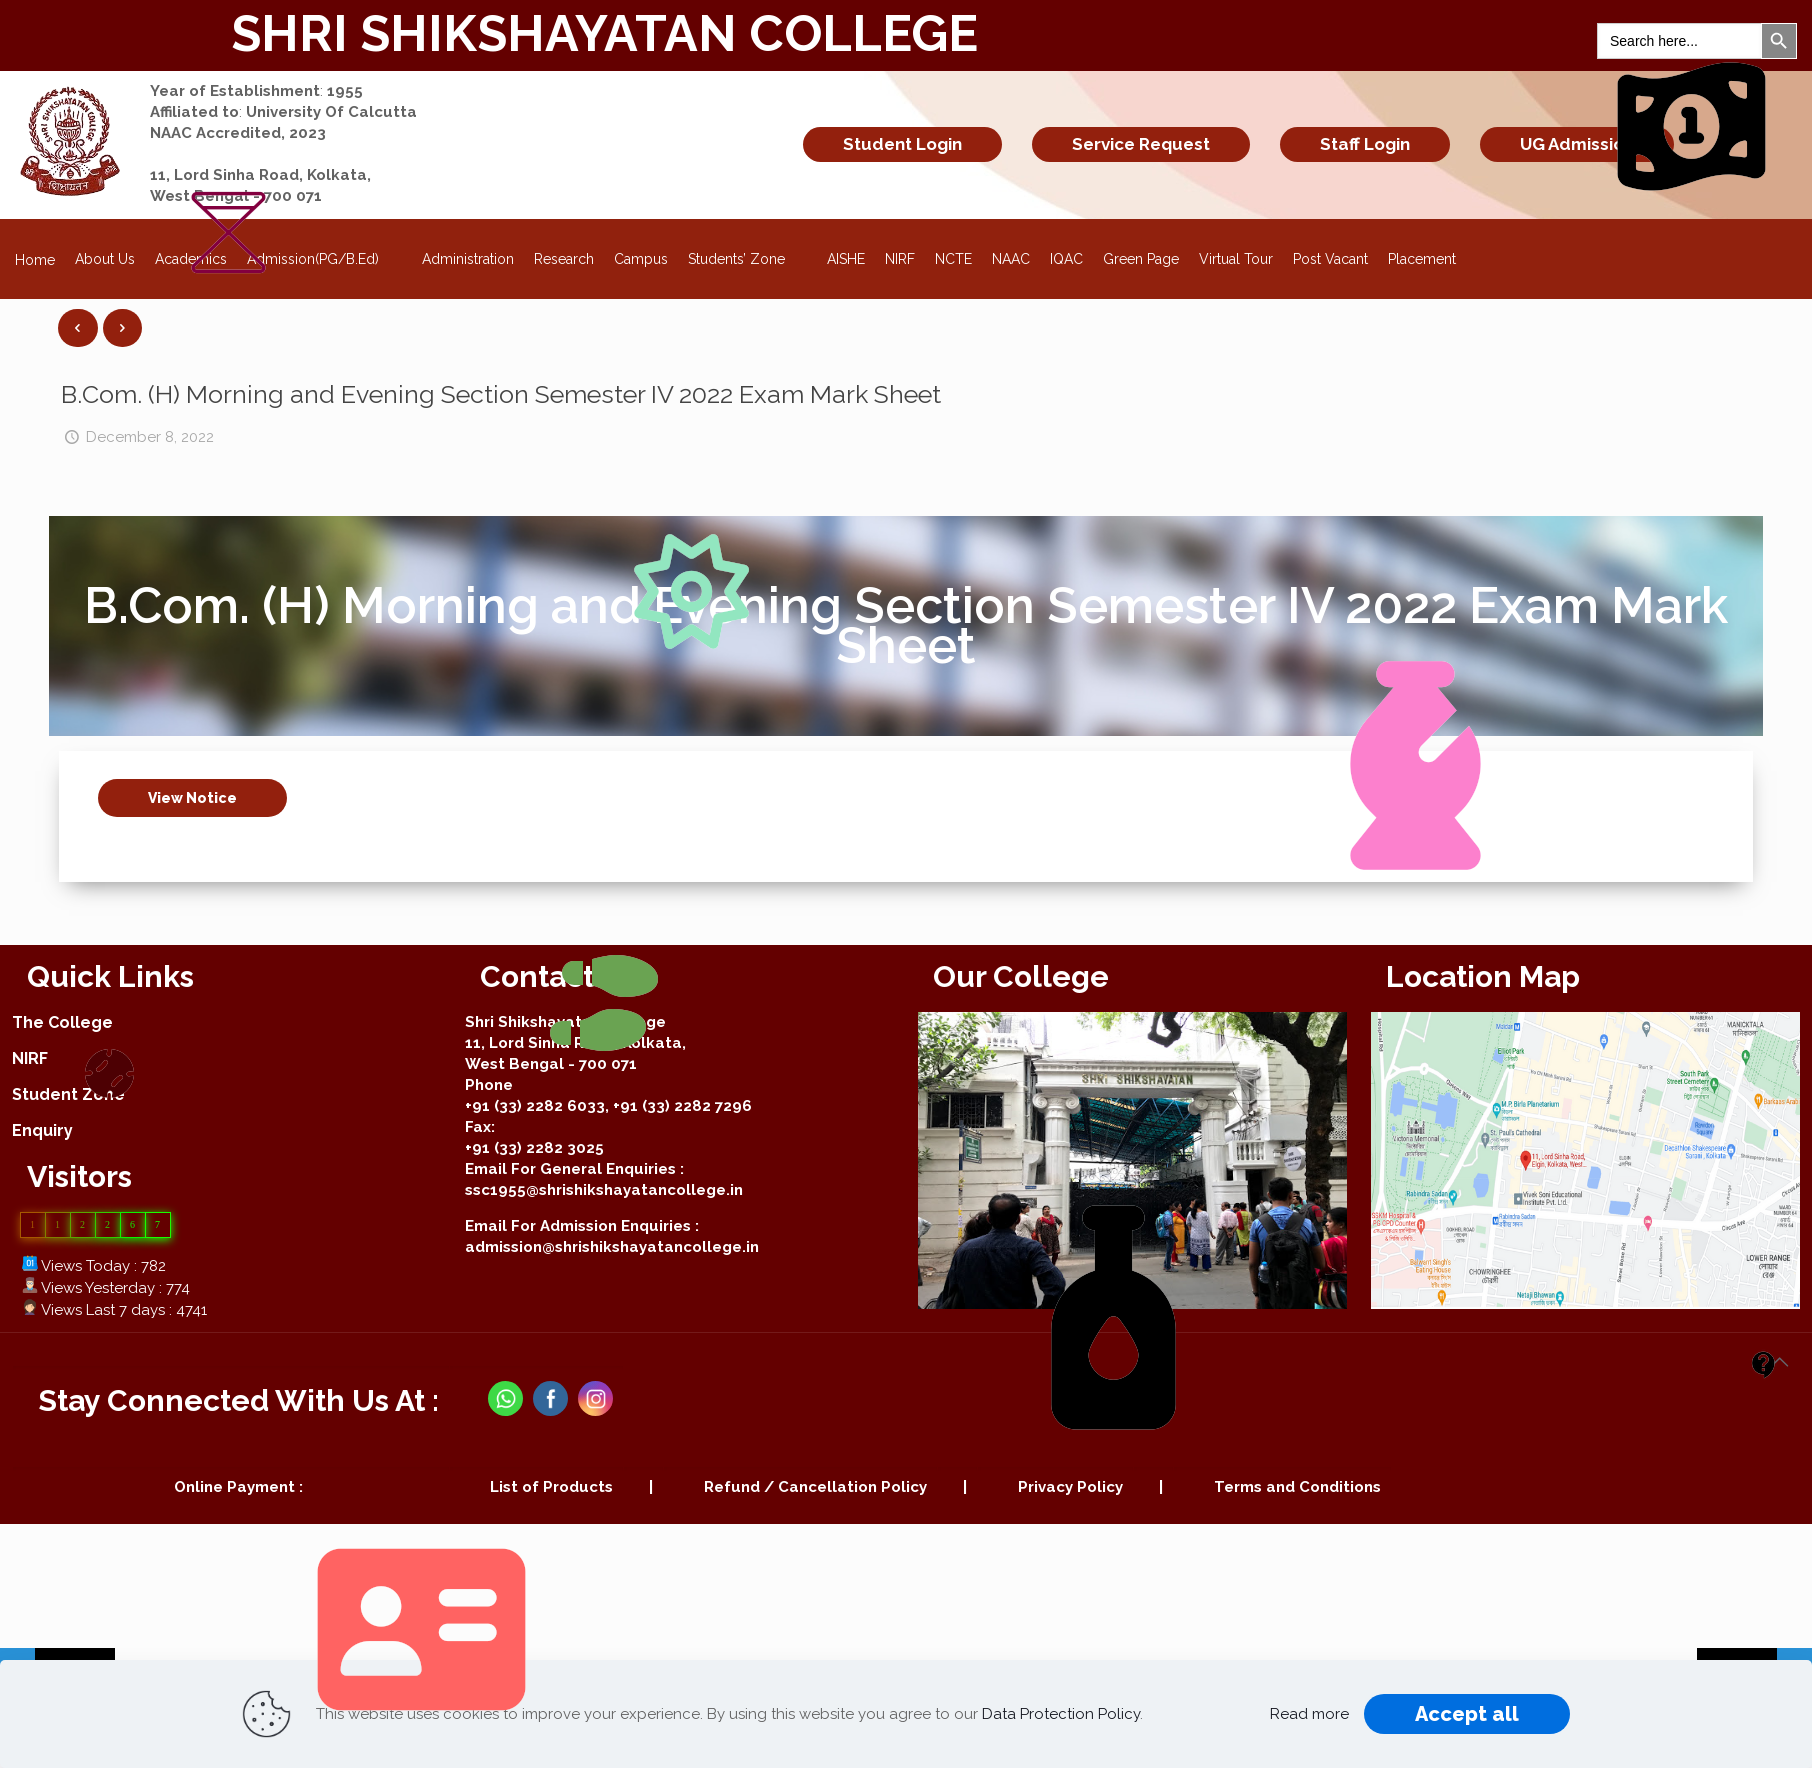  What do you see at coordinates (421, 1629) in the screenshot?
I see `view contact details` at bounding box center [421, 1629].